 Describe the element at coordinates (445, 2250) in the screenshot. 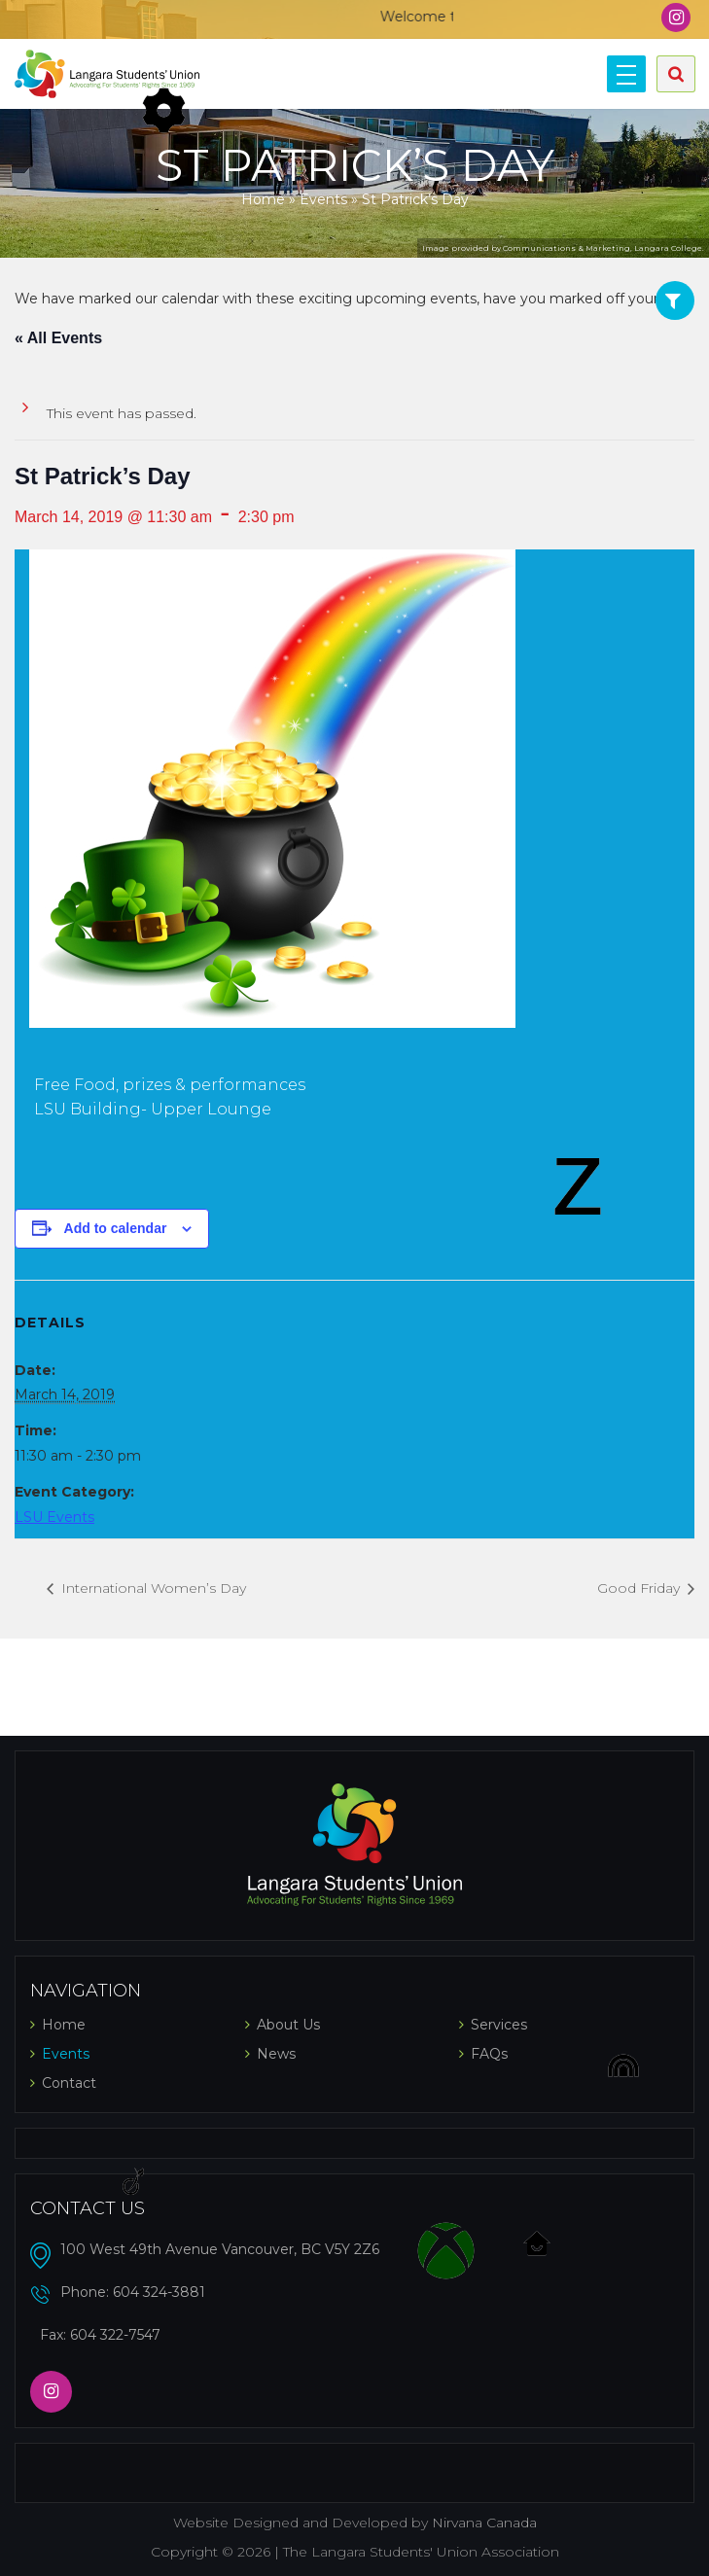

I see `open xbox app` at that location.